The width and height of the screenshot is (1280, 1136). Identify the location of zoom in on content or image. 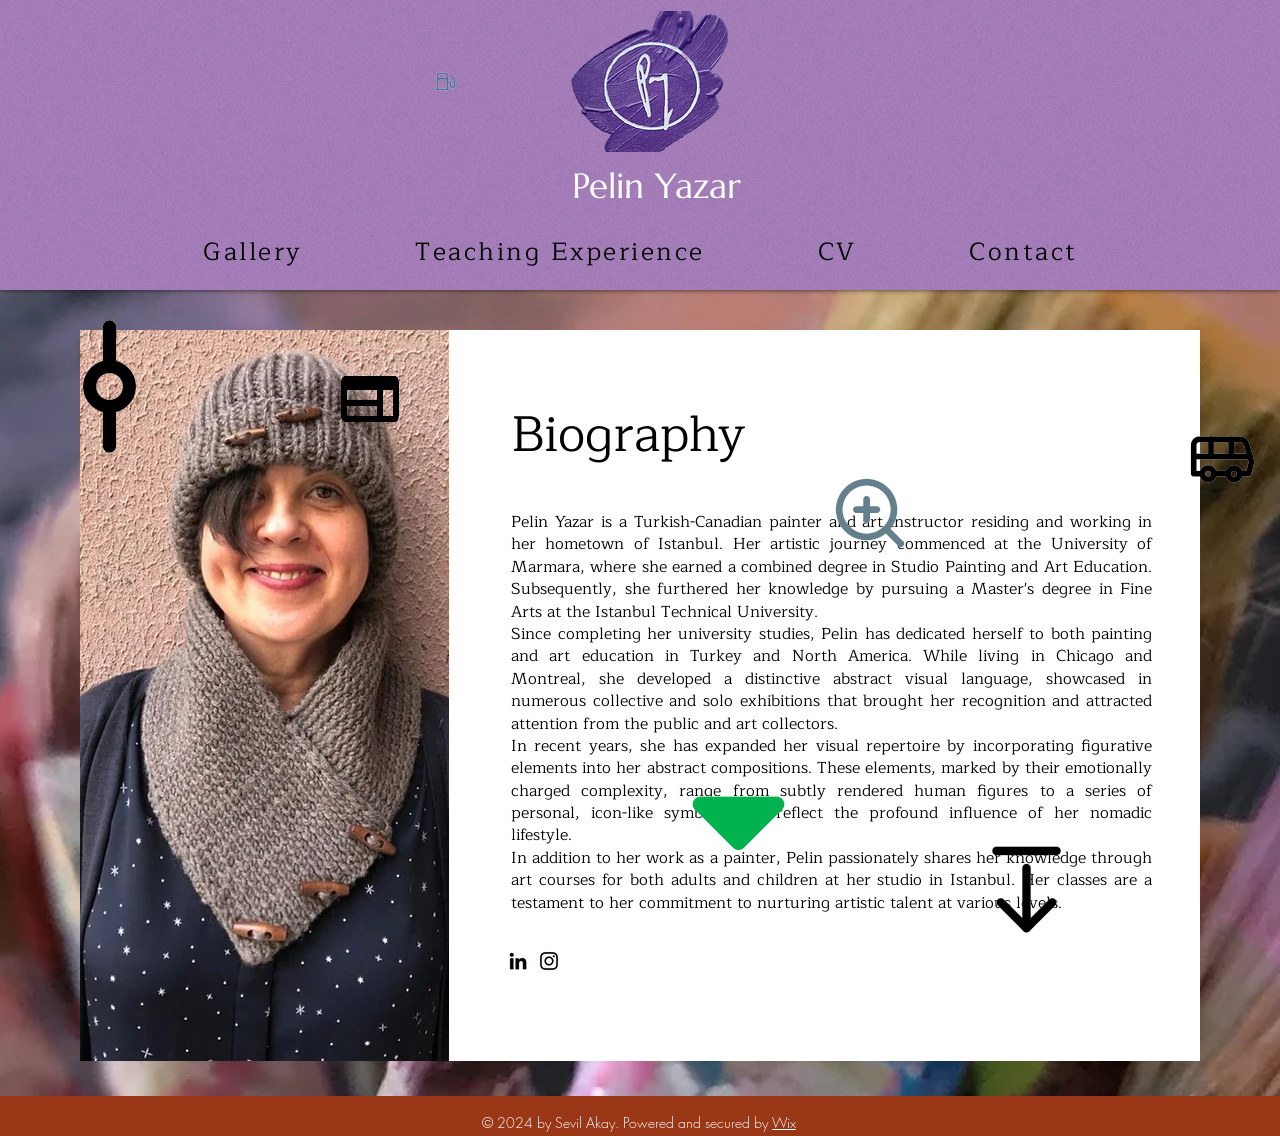
(870, 513).